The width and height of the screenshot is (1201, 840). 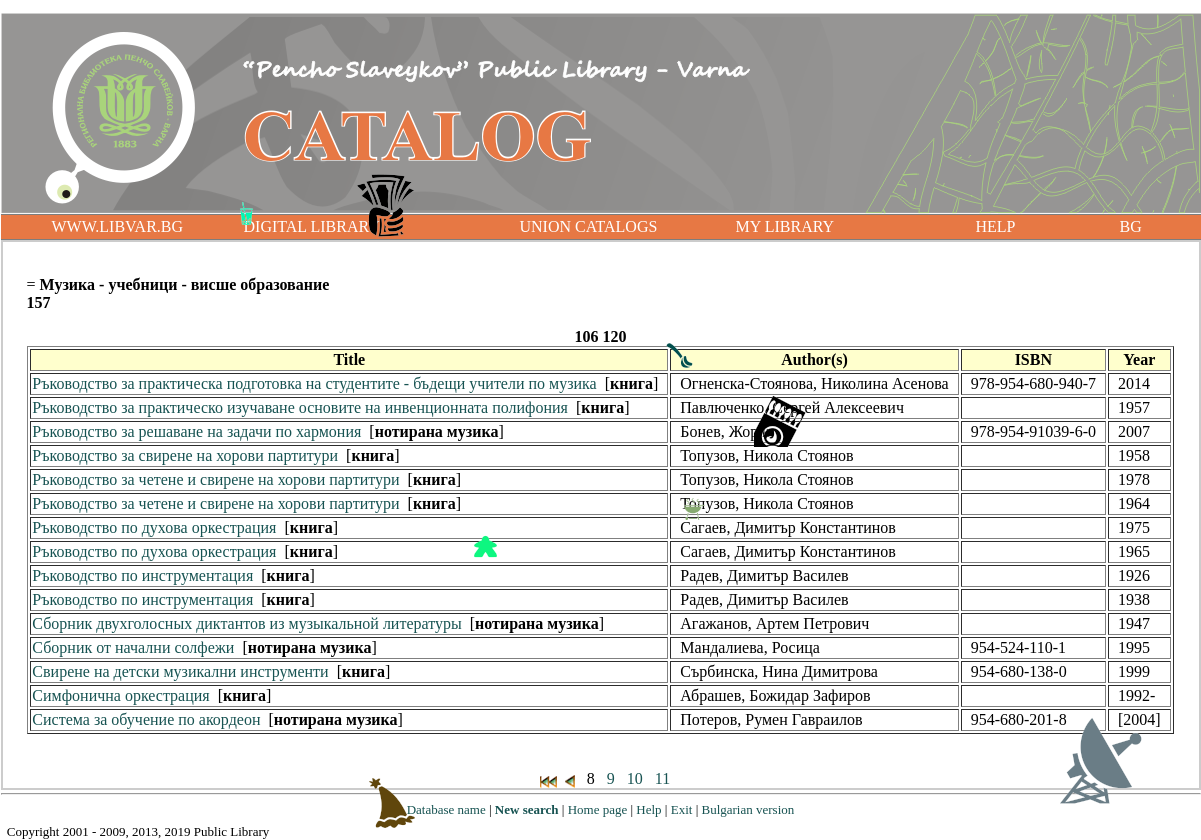 What do you see at coordinates (1097, 759) in the screenshot?
I see `access radar or scanning features` at bounding box center [1097, 759].